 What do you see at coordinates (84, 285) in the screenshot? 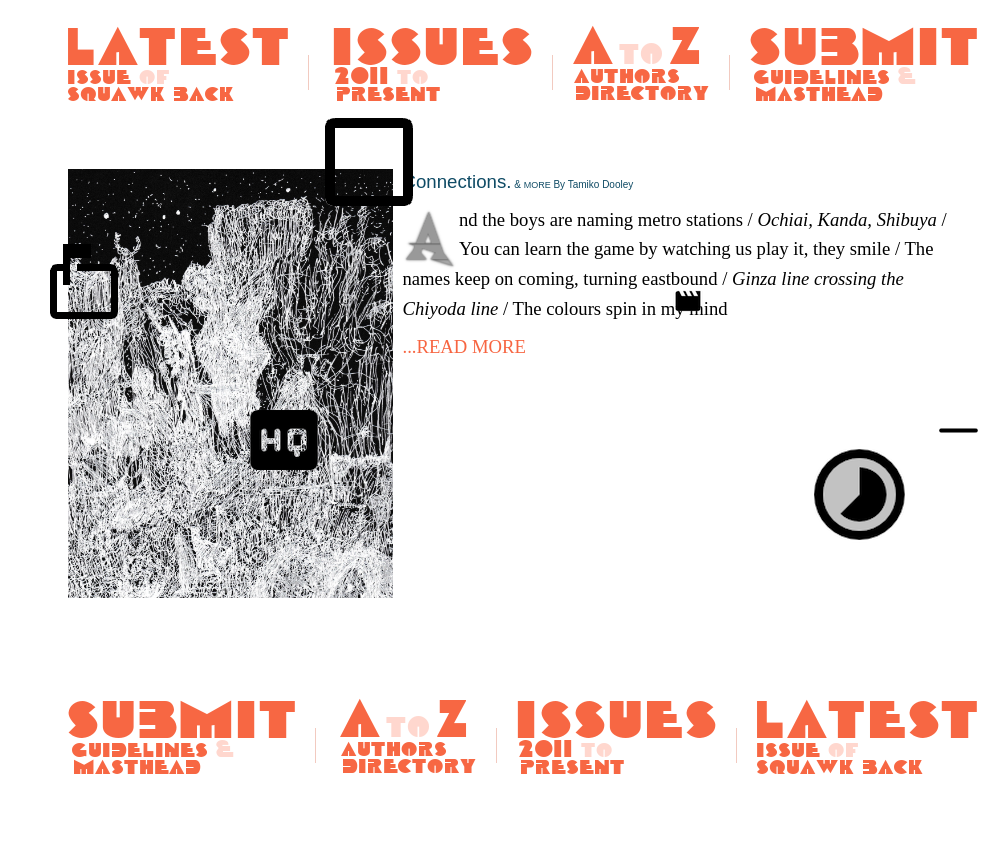
I see `indicates unread mail in your mailbox` at bounding box center [84, 285].